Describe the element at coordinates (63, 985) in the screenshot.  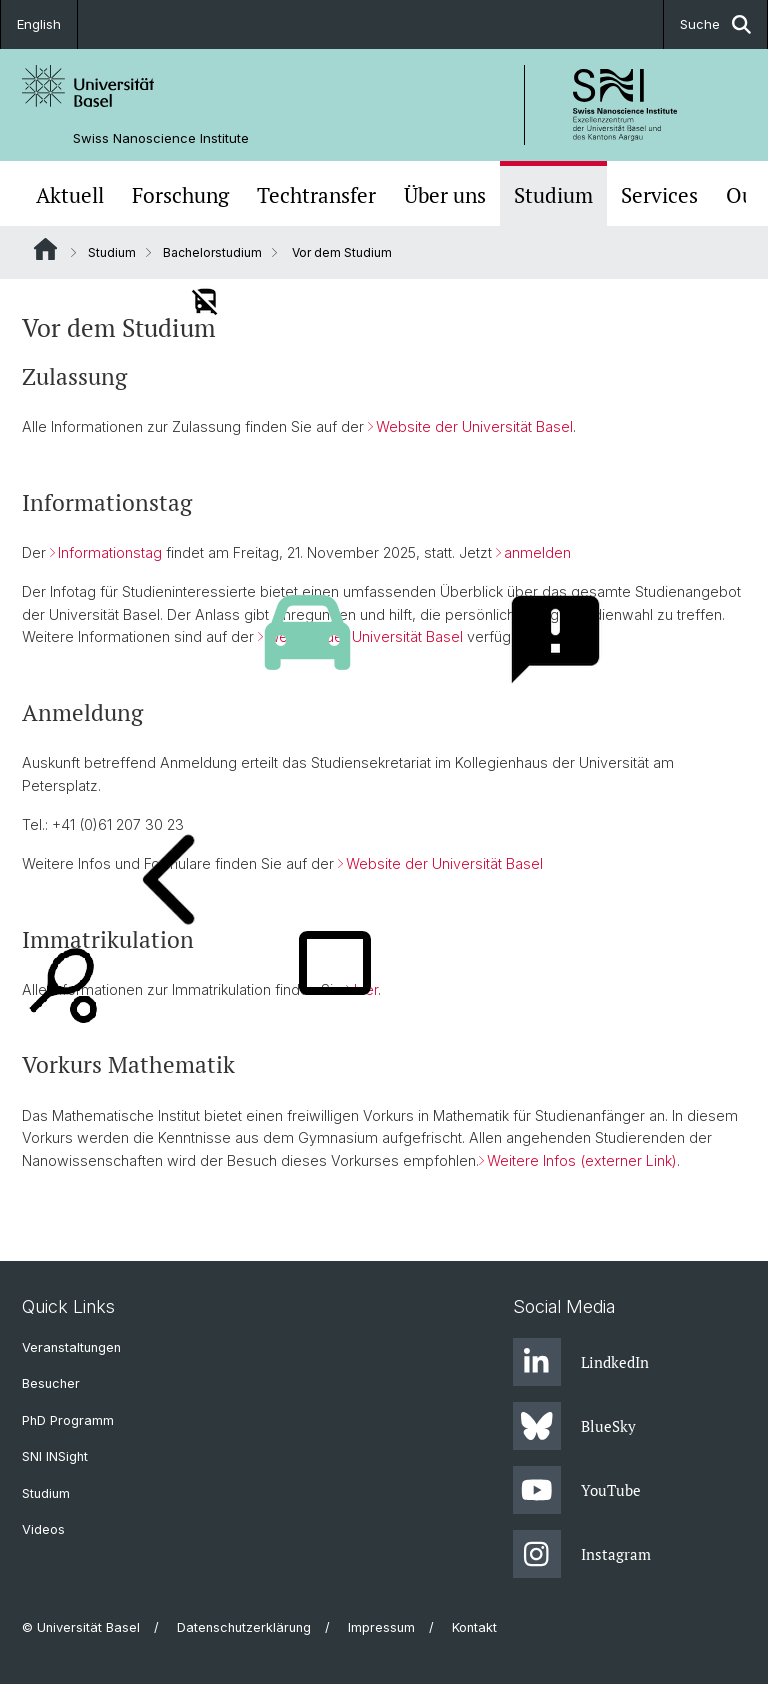
I see `access tennis or racket sports content` at that location.